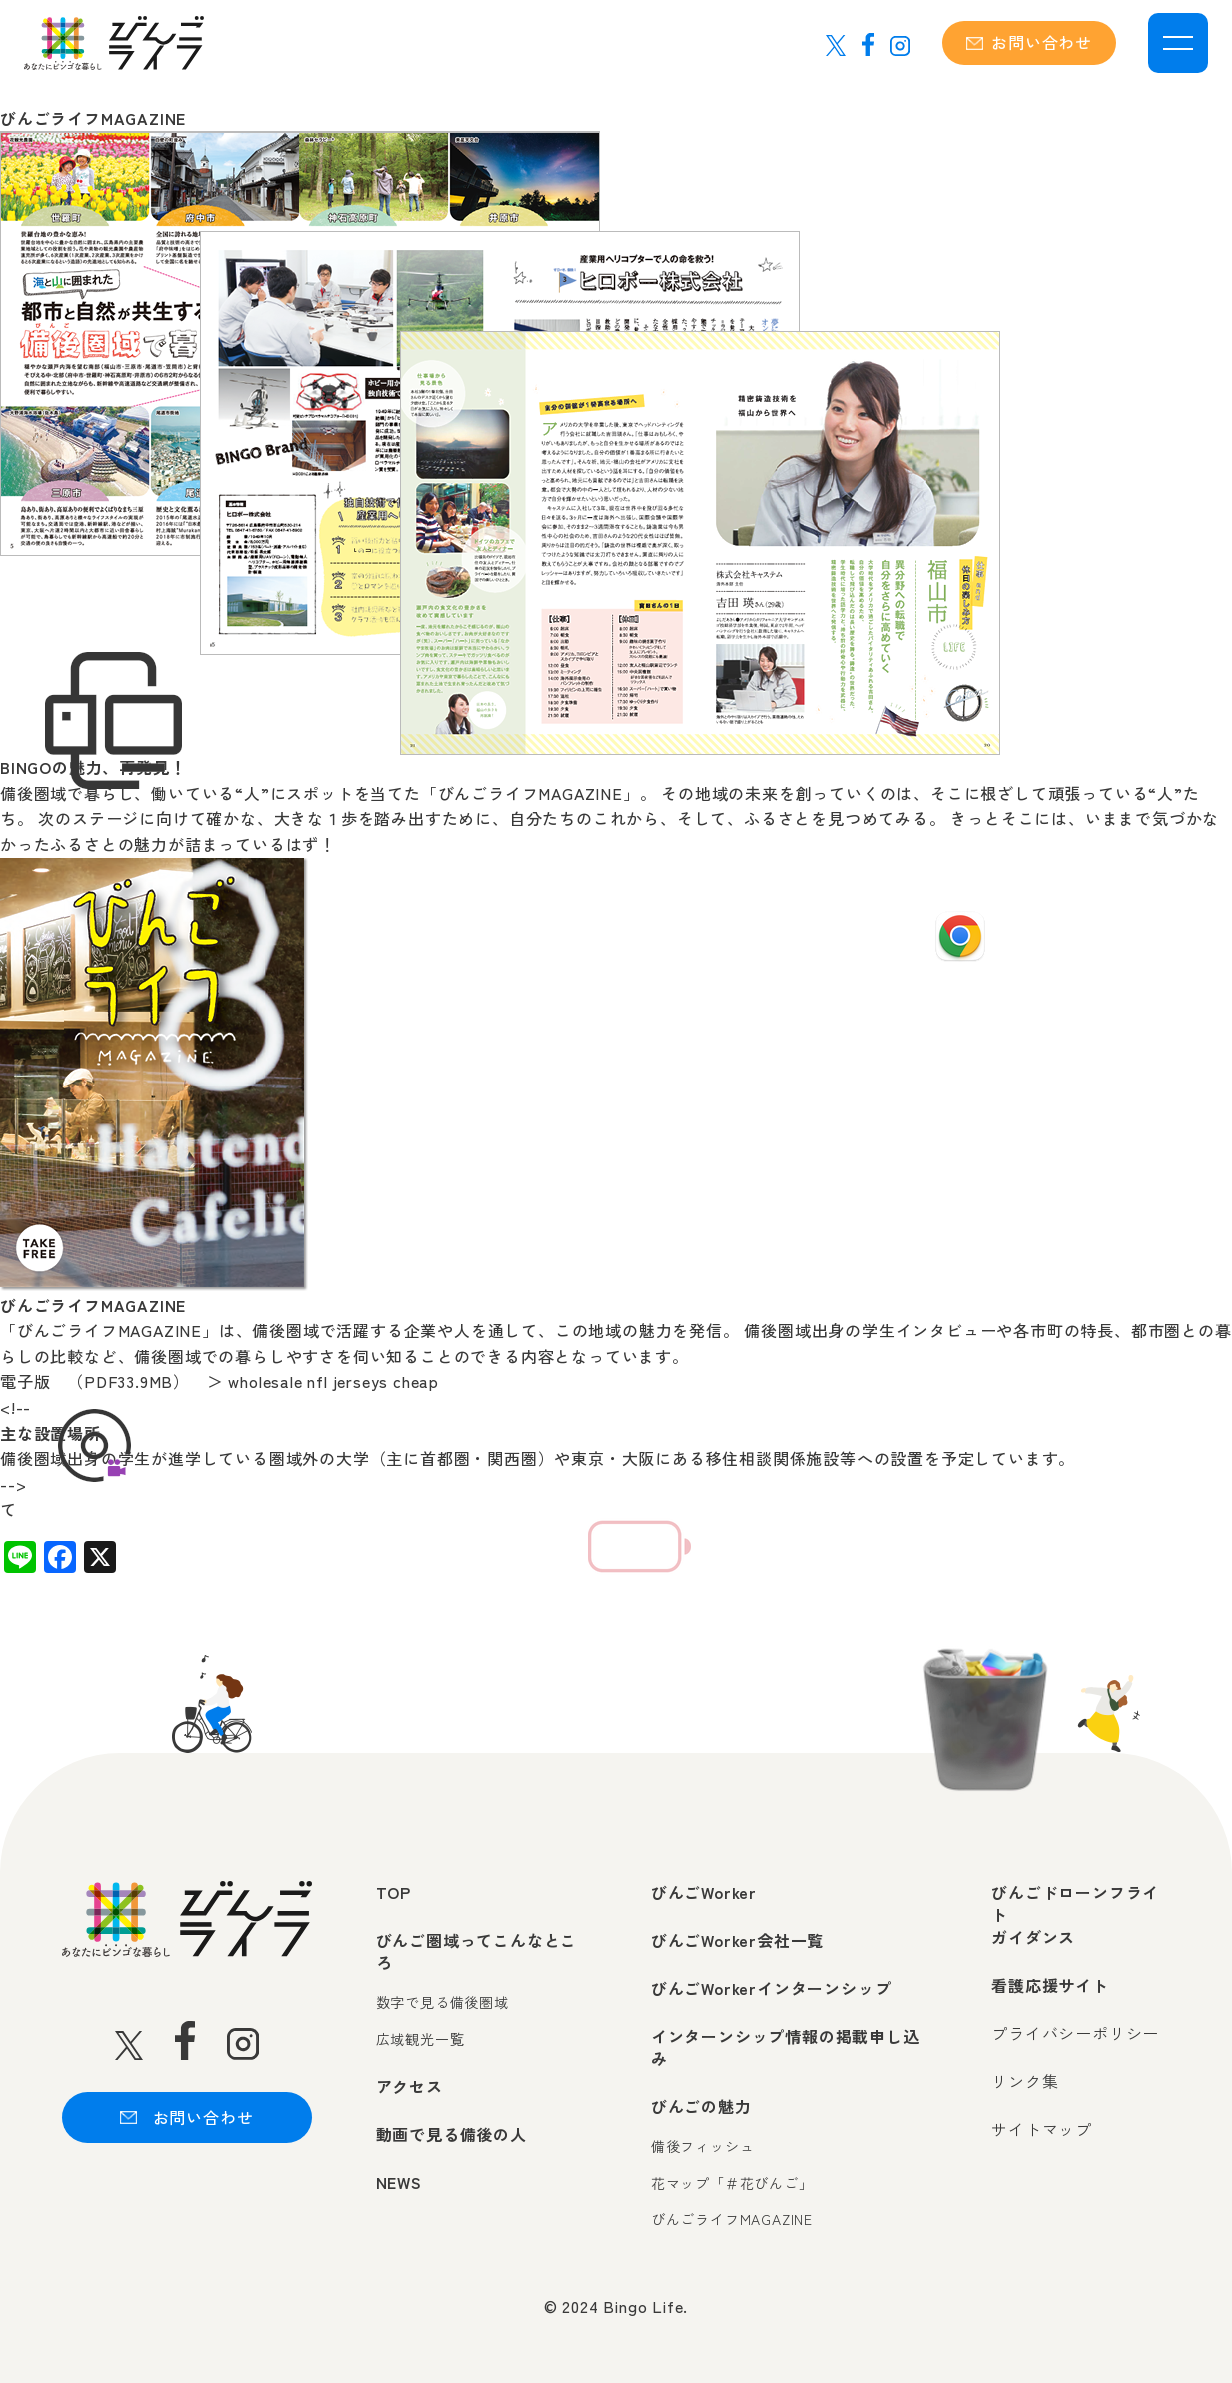 The height and width of the screenshot is (2383, 1232). I want to click on indicates video disc or DVD media, so click(94, 1445).